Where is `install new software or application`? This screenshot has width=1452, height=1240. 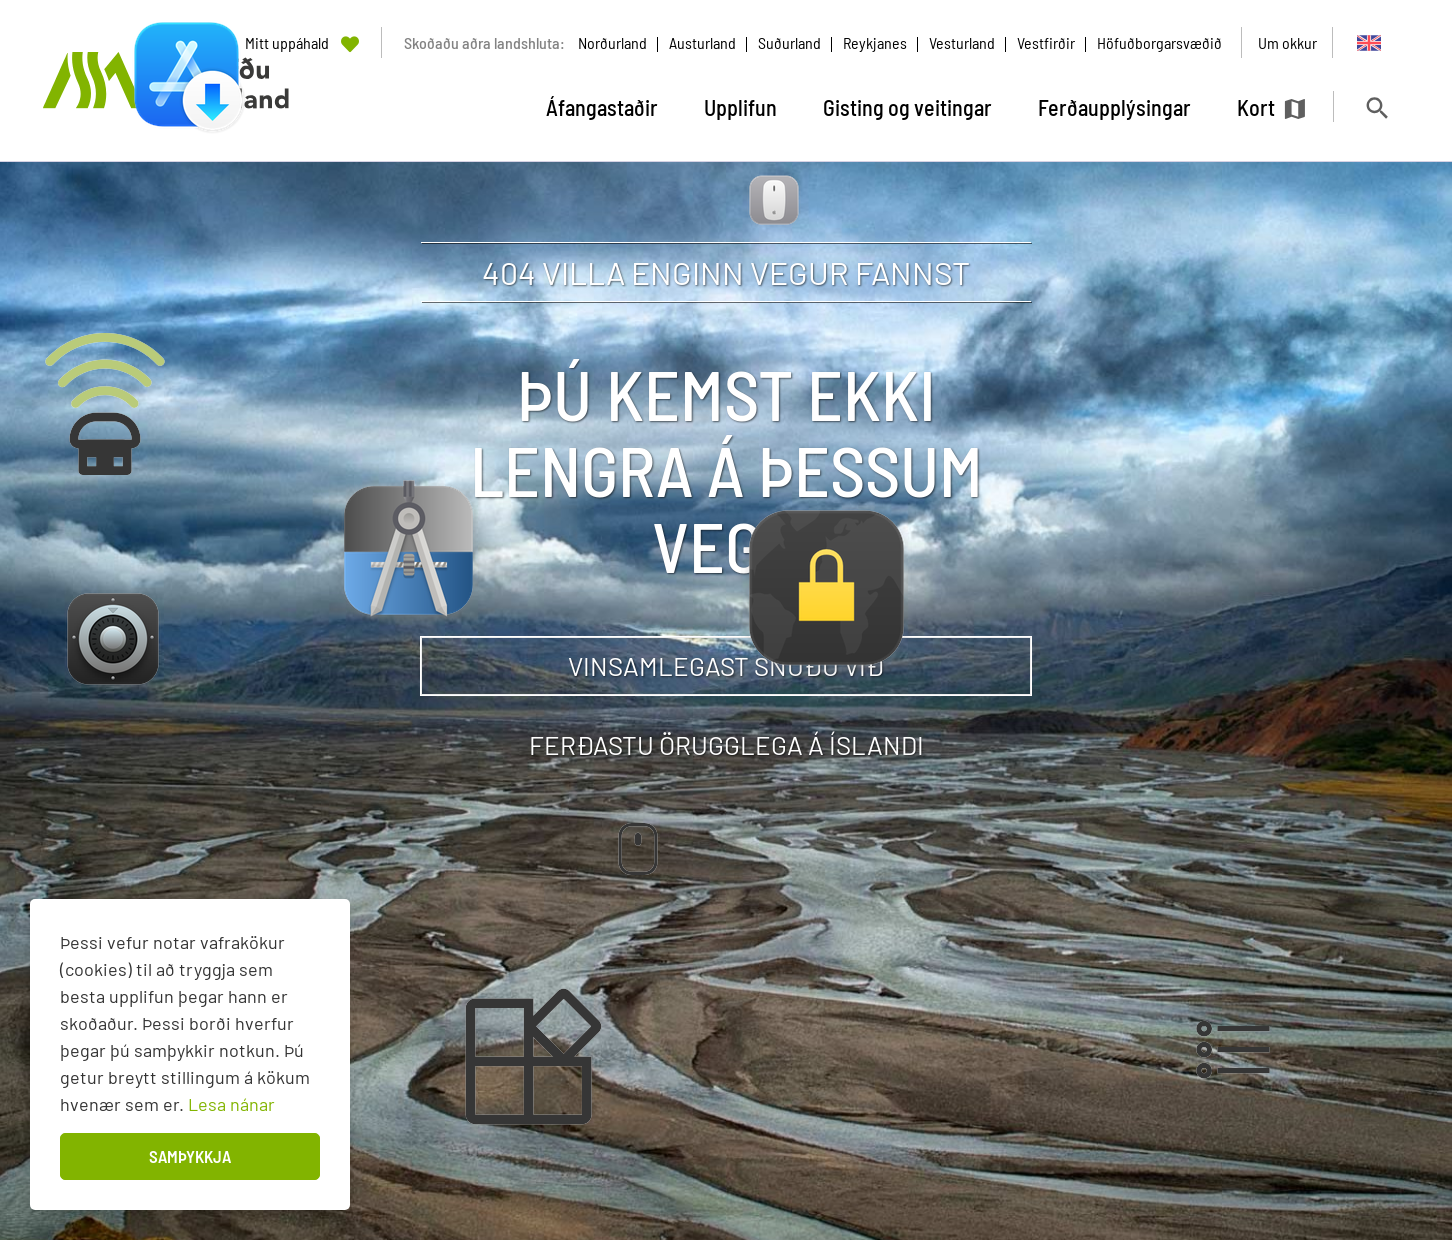 install new software or application is located at coordinates (533, 1056).